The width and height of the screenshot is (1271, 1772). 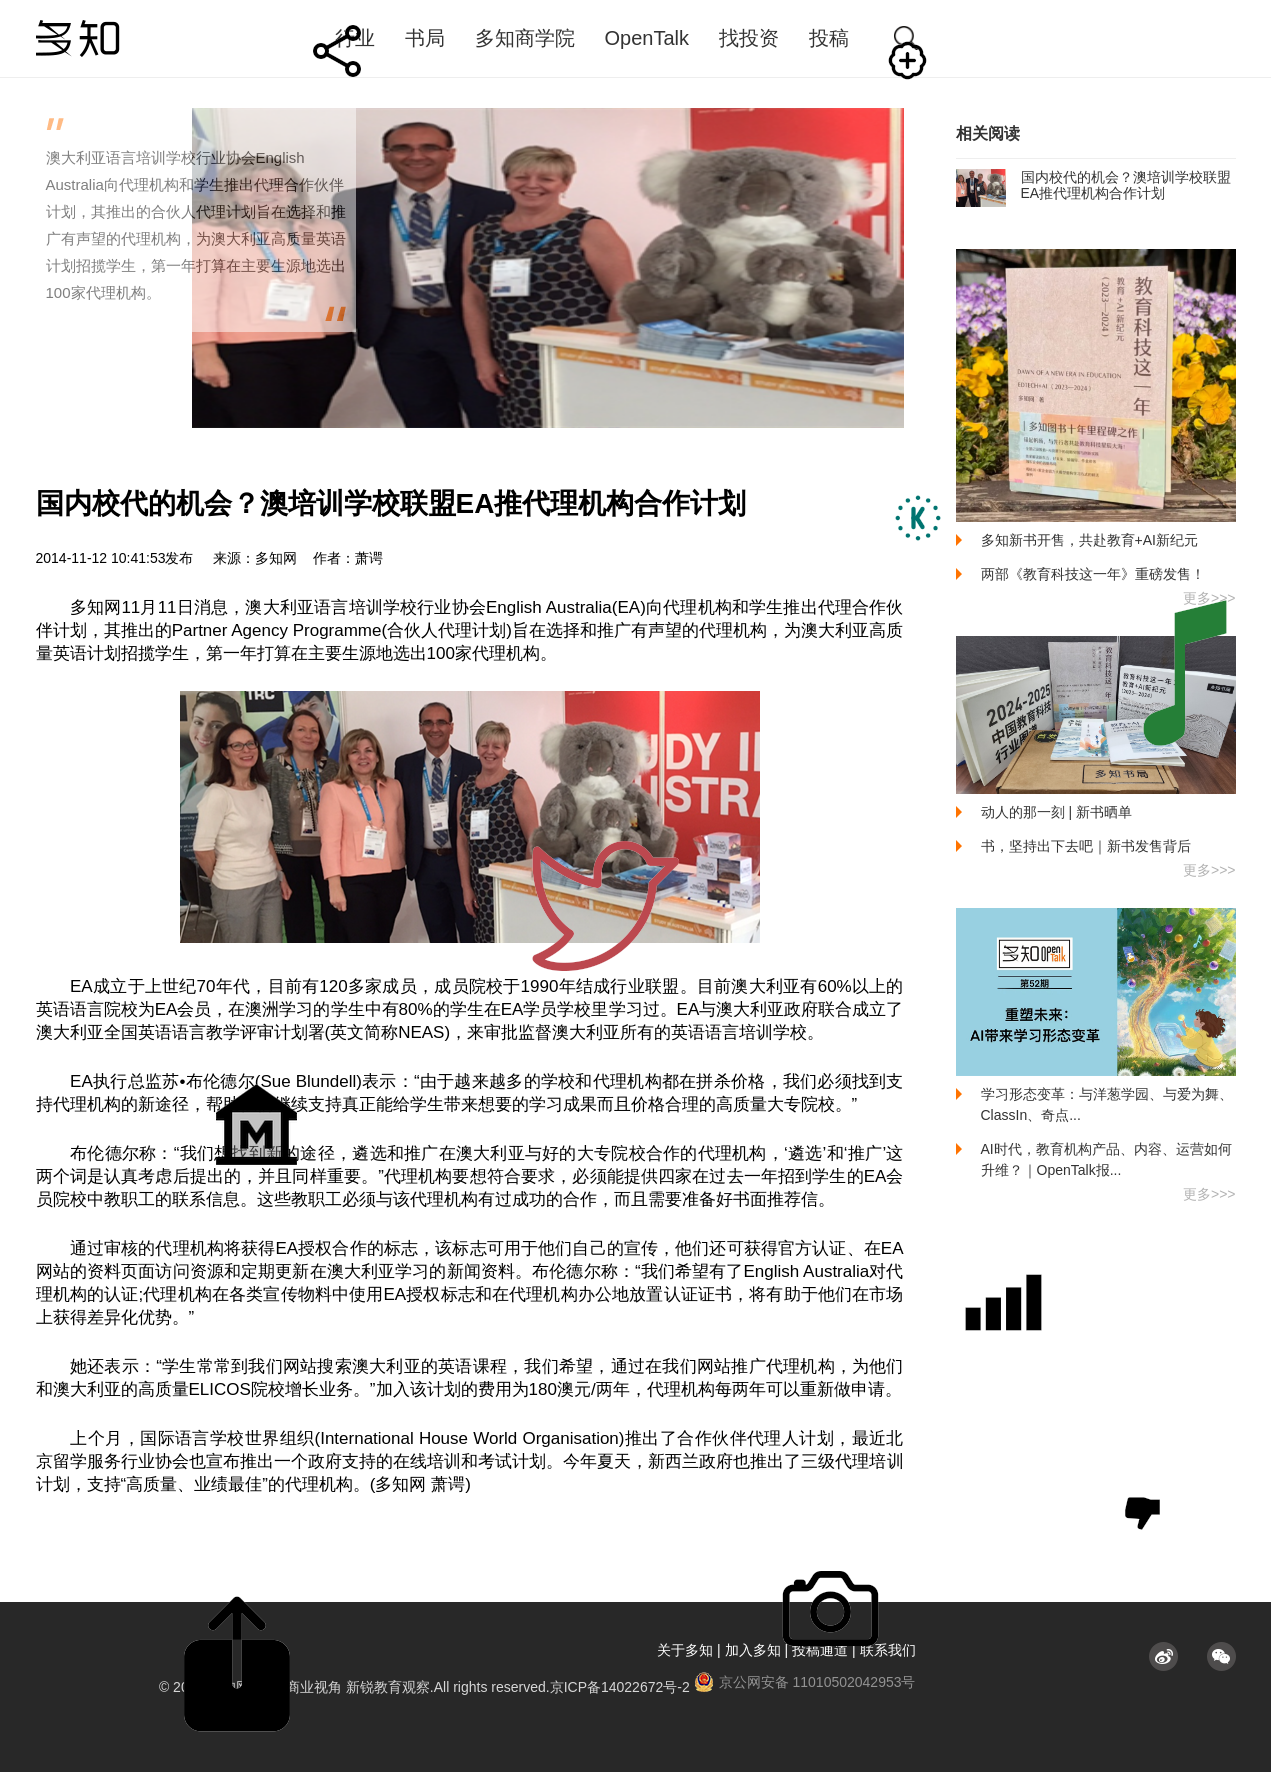 What do you see at coordinates (1003, 1302) in the screenshot?
I see `indicates cellular network signal strength` at bounding box center [1003, 1302].